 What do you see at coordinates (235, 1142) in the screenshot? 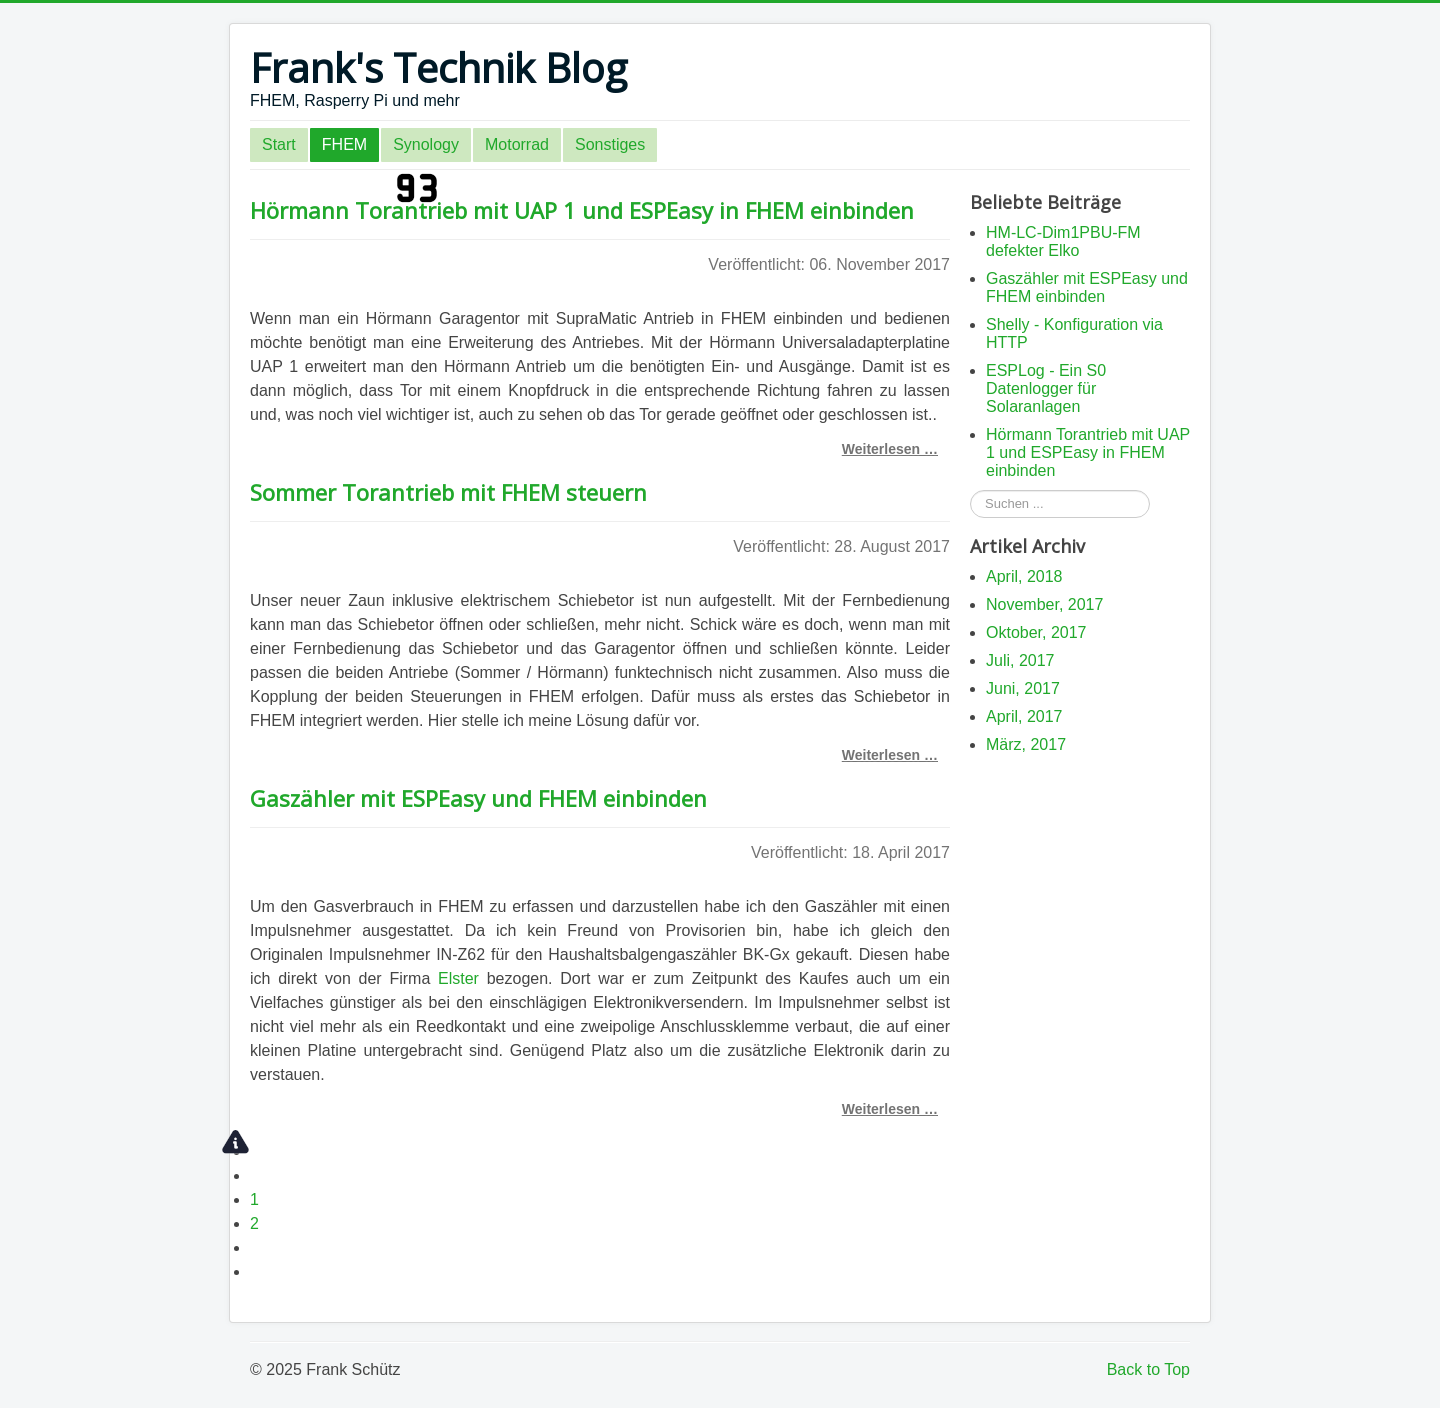
I see `view important information or notice` at bounding box center [235, 1142].